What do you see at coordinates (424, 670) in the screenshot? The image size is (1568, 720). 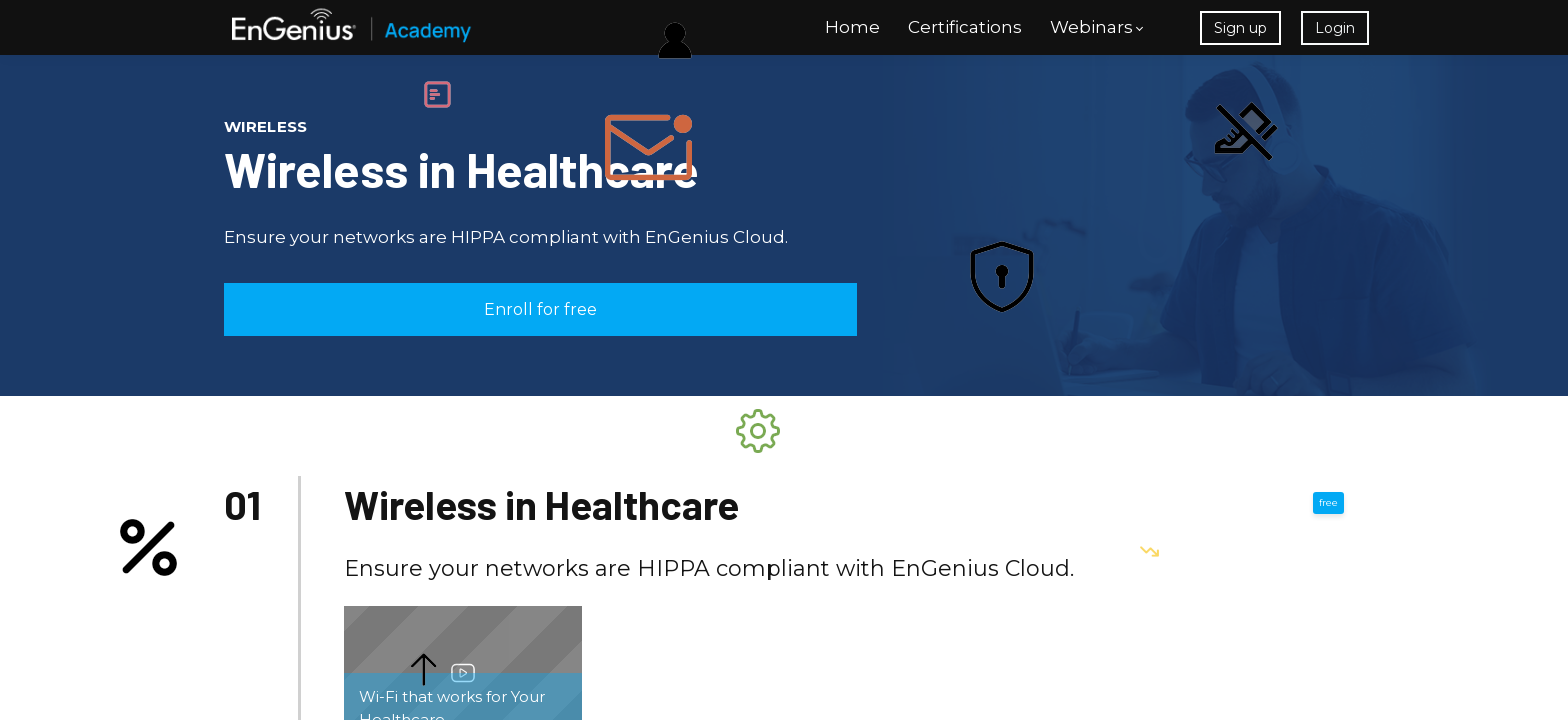 I see `scroll to top of page` at bounding box center [424, 670].